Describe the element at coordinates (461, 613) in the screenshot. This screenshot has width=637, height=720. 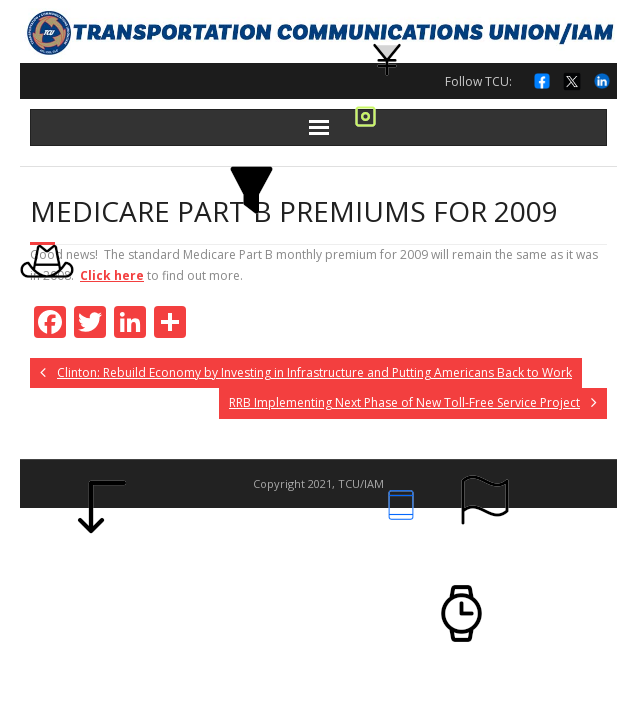
I see `view time or clock settings` at that location.